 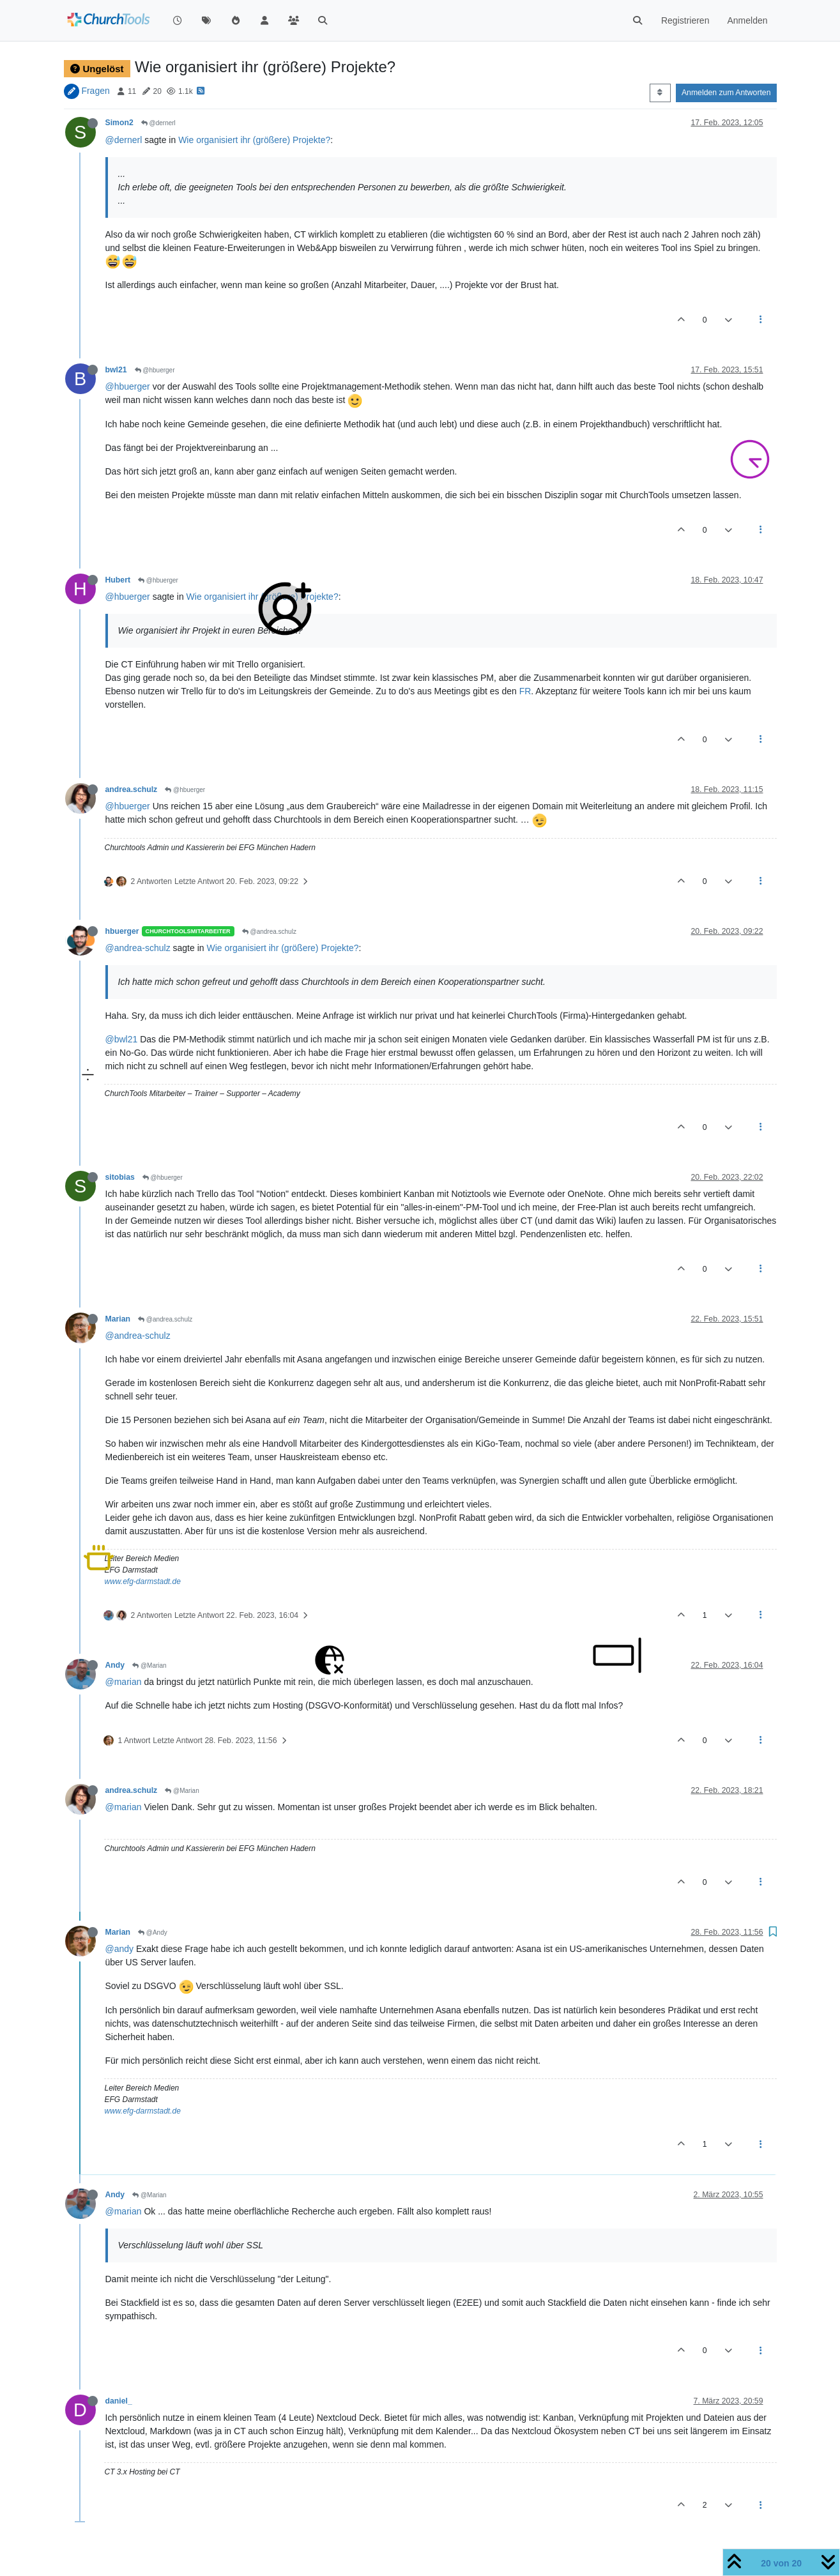 What do you see at coordinates (750, 459) in the screenshot?
I see `view afternoon schedule or events` at bounding box center [750, 459].